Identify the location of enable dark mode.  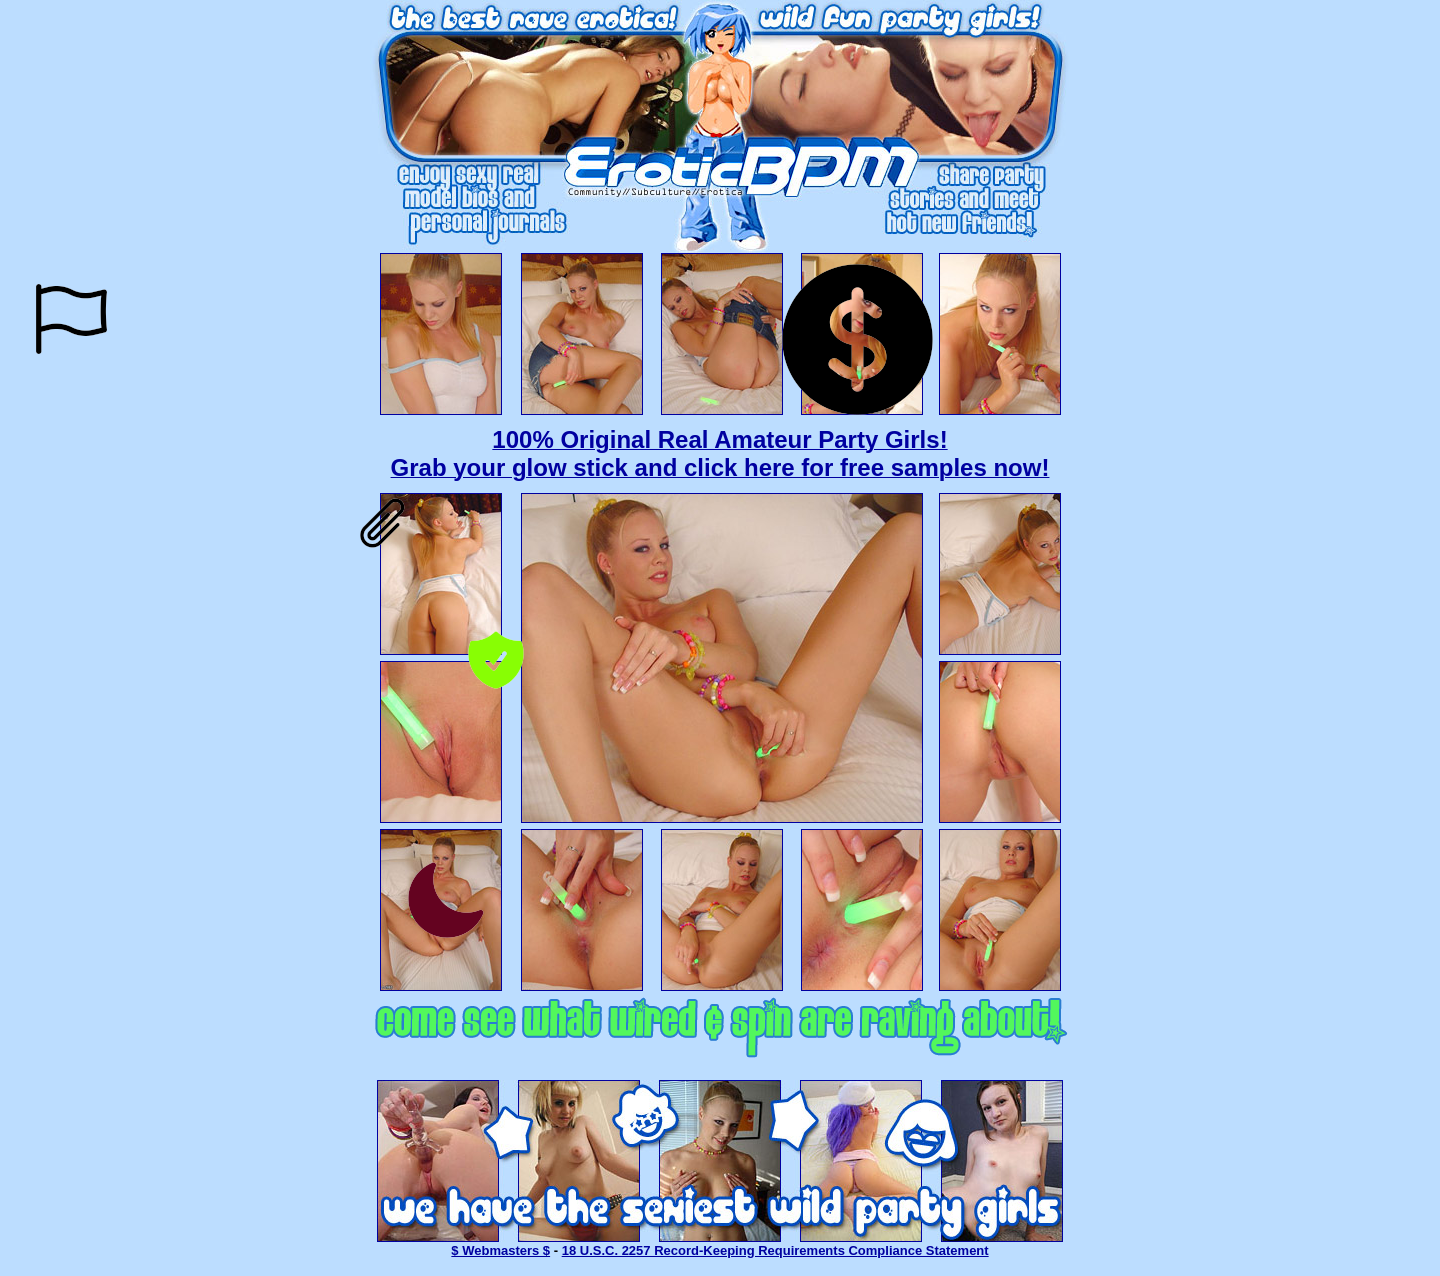
(444, 901).